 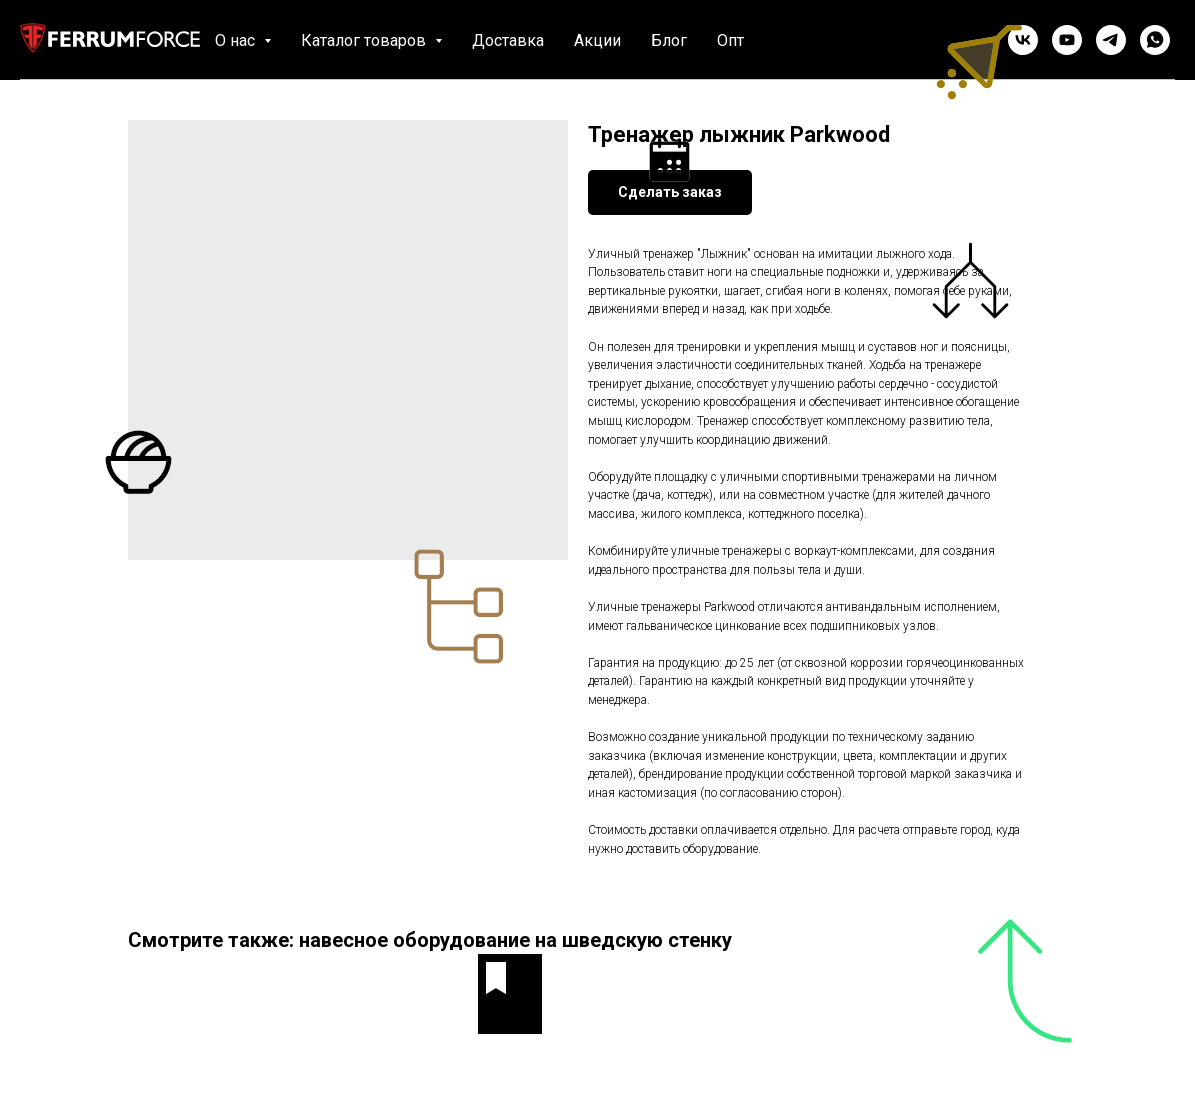 What do you see at coordinates (669, 161) in the screenshot?
I see `view calendar events` at bounding box center [669, 161].